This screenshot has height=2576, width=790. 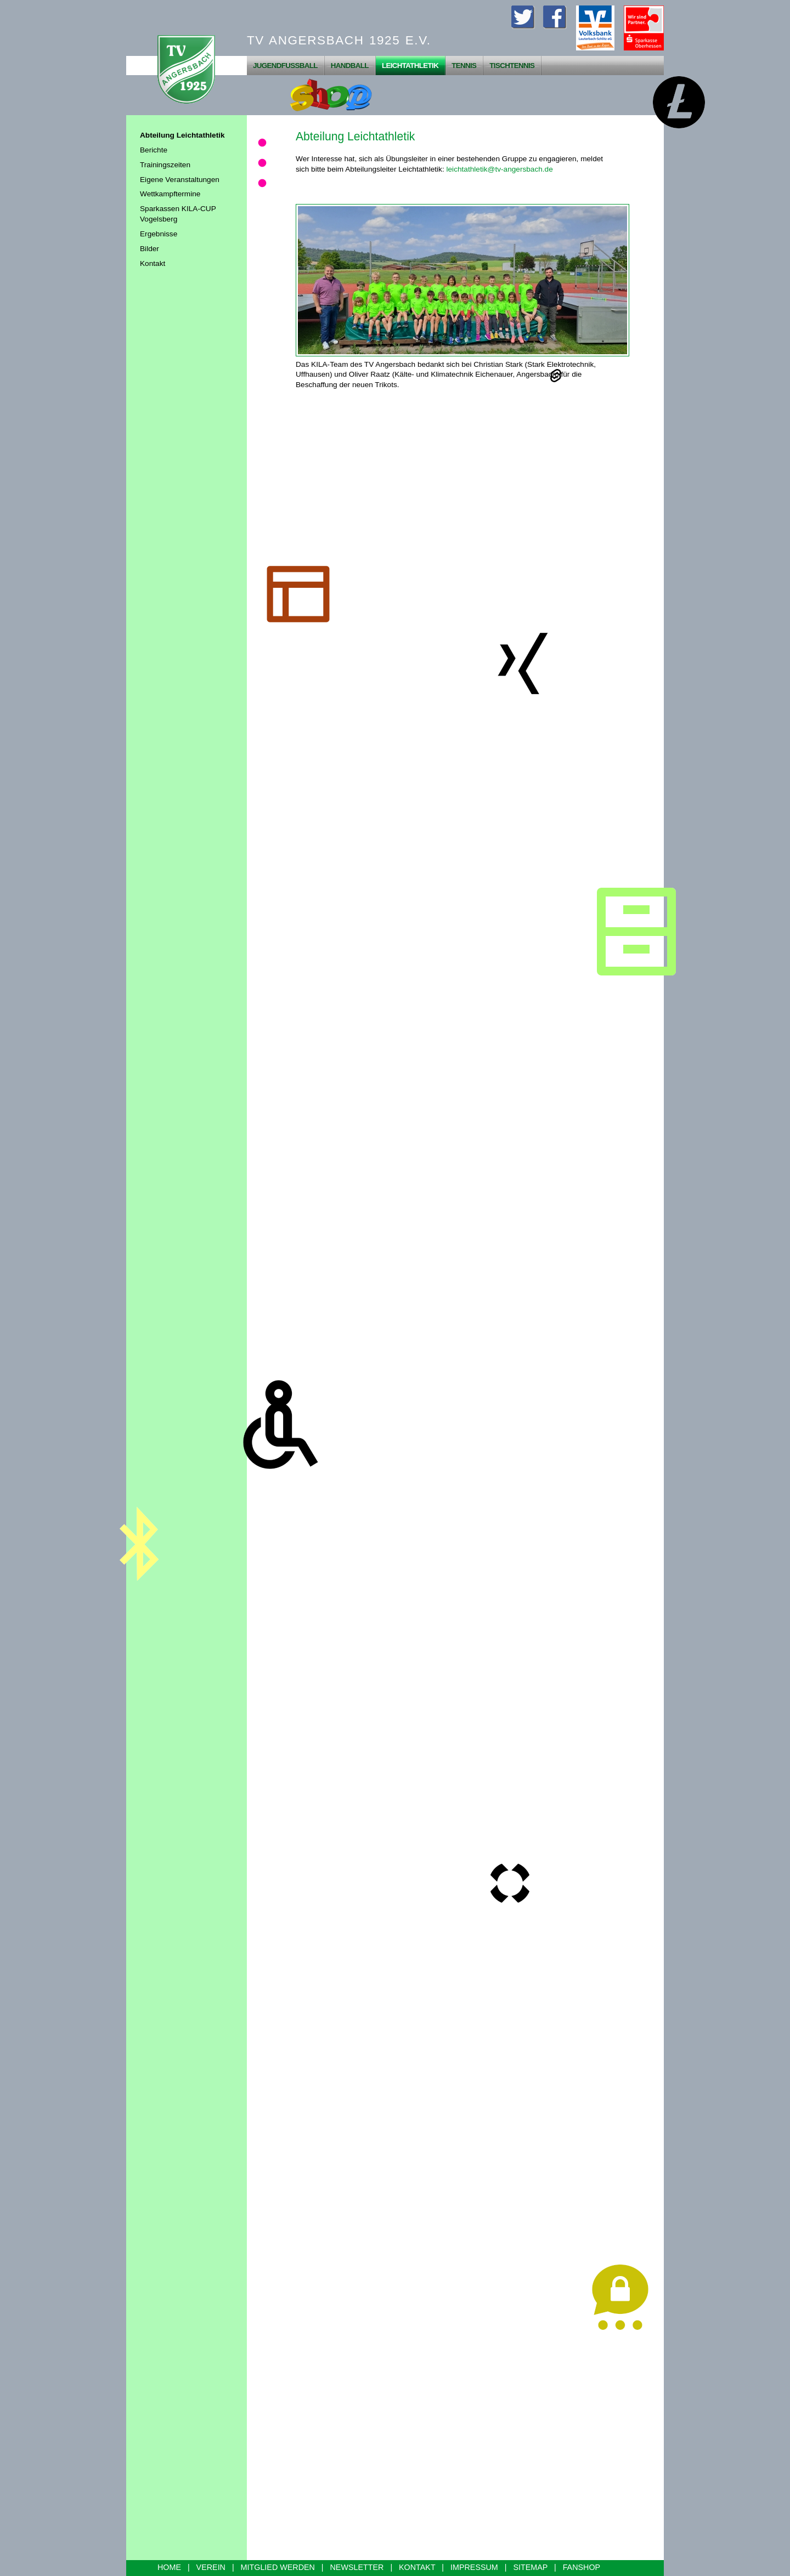 I want to click on svelte framework logo, so click(x=556, y=376).